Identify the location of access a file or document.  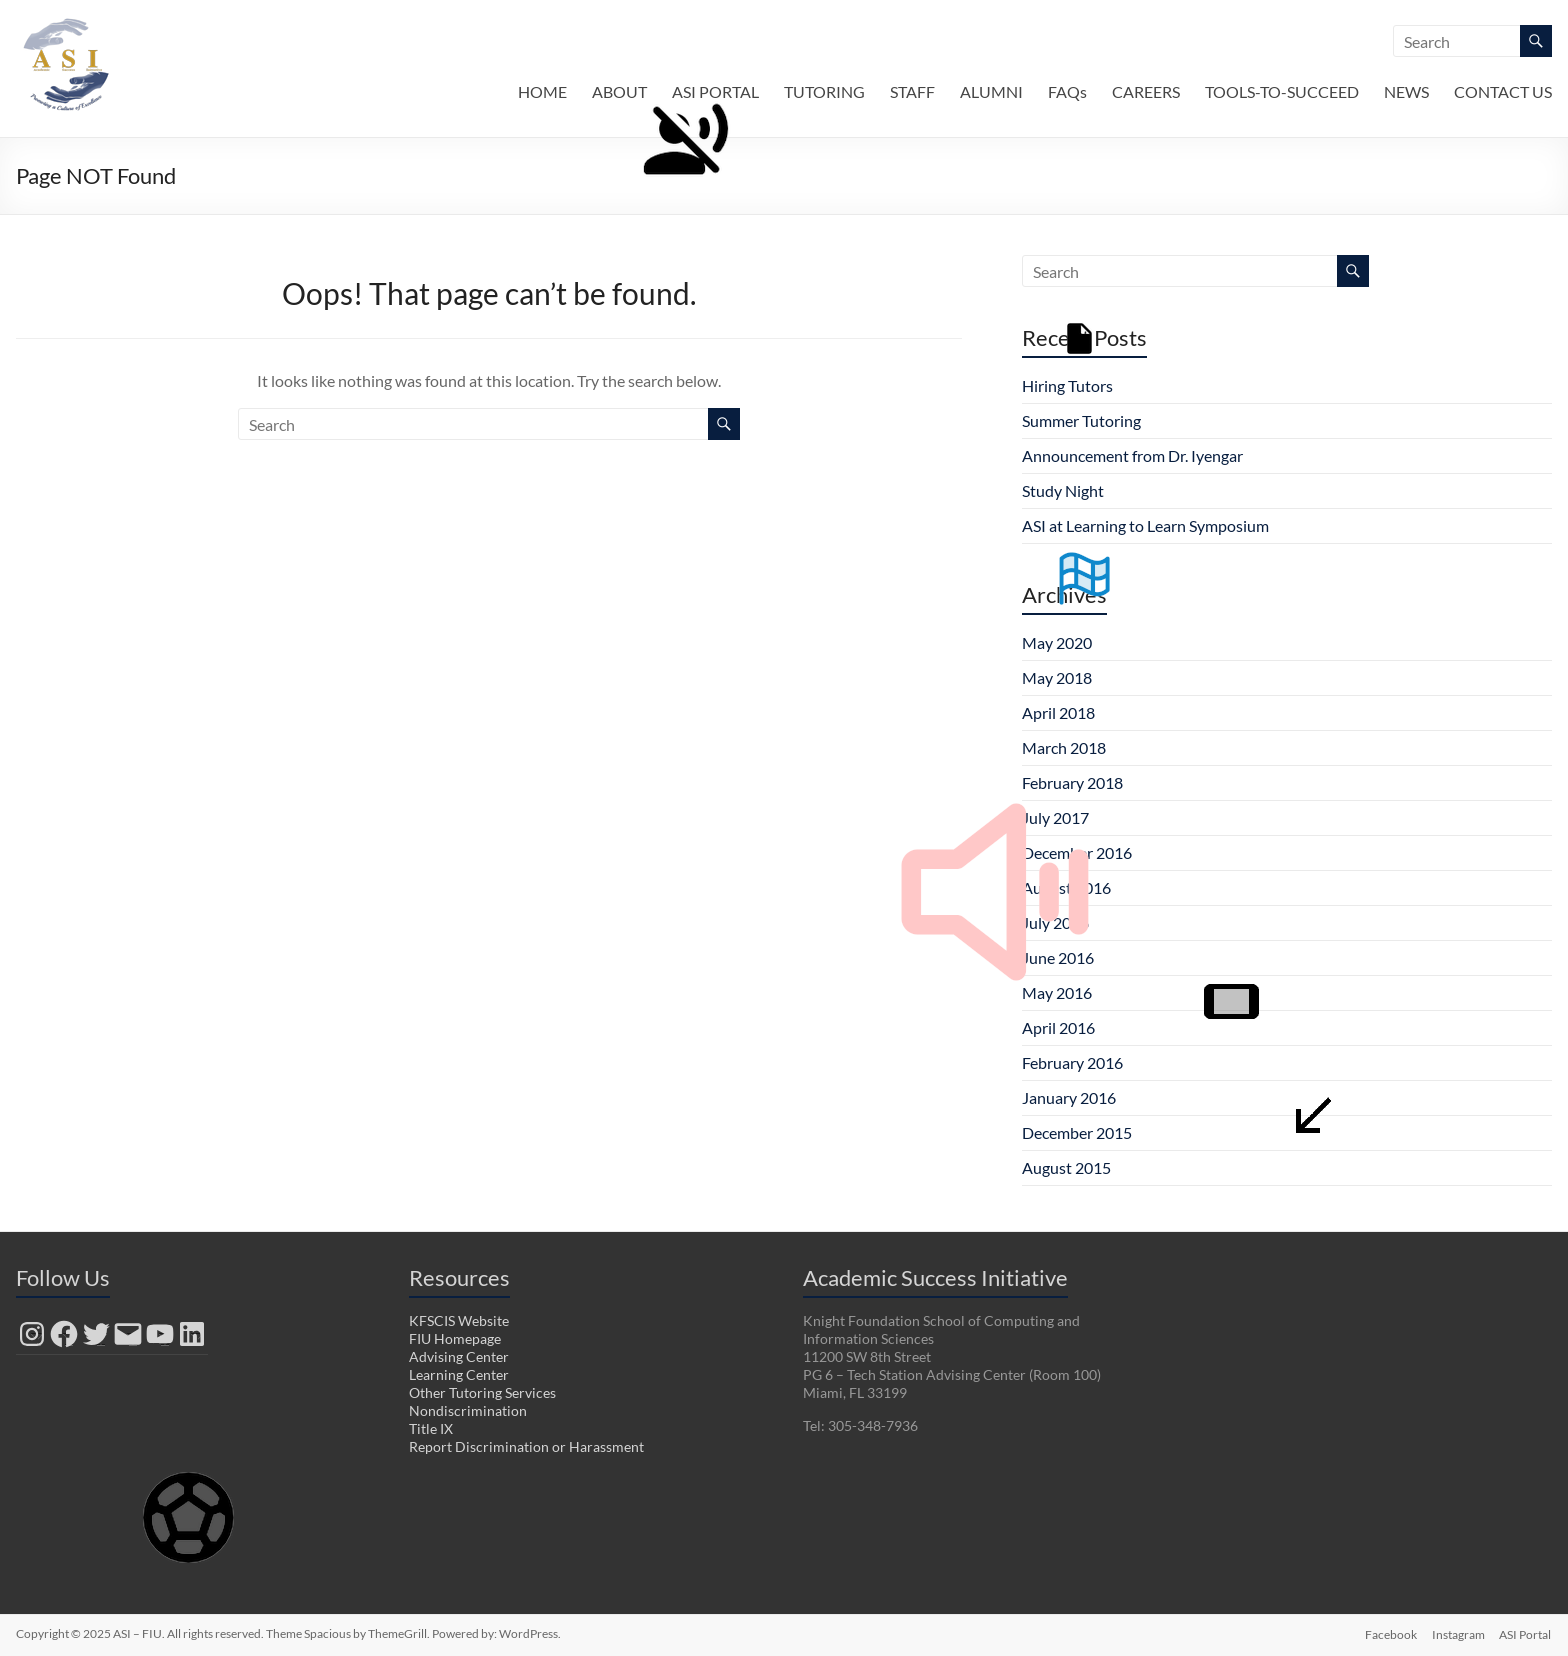
(1079, 338).